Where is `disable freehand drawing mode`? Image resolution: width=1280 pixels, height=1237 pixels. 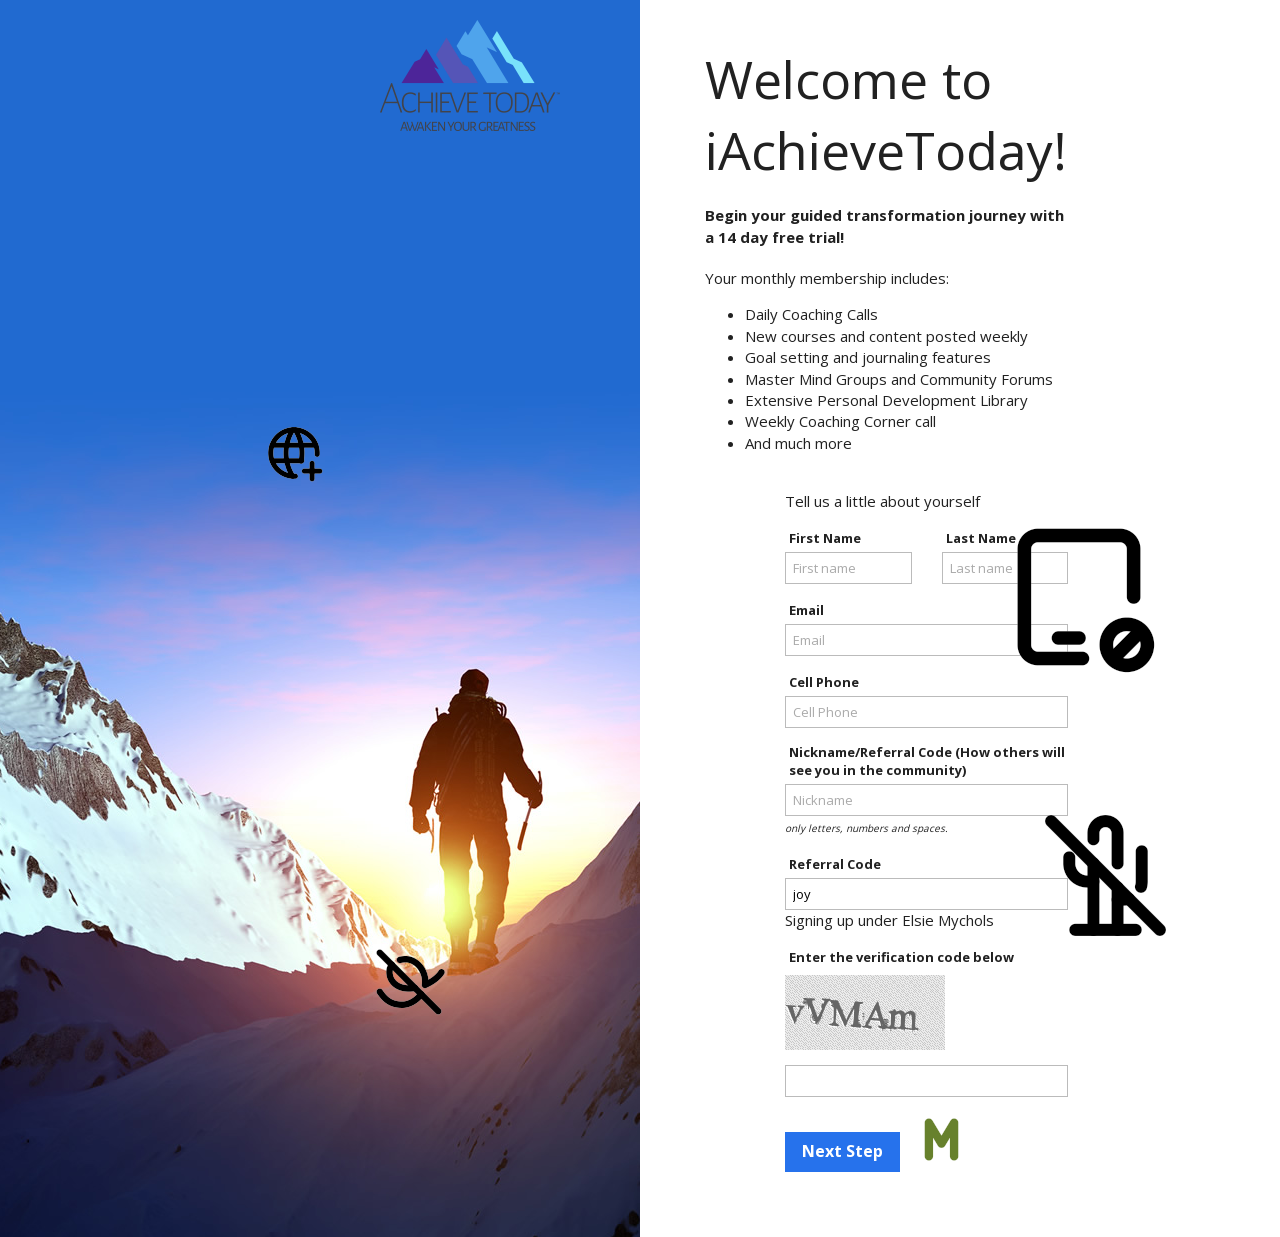 disable freehand drawing mode is located at coordinates (409, 982).